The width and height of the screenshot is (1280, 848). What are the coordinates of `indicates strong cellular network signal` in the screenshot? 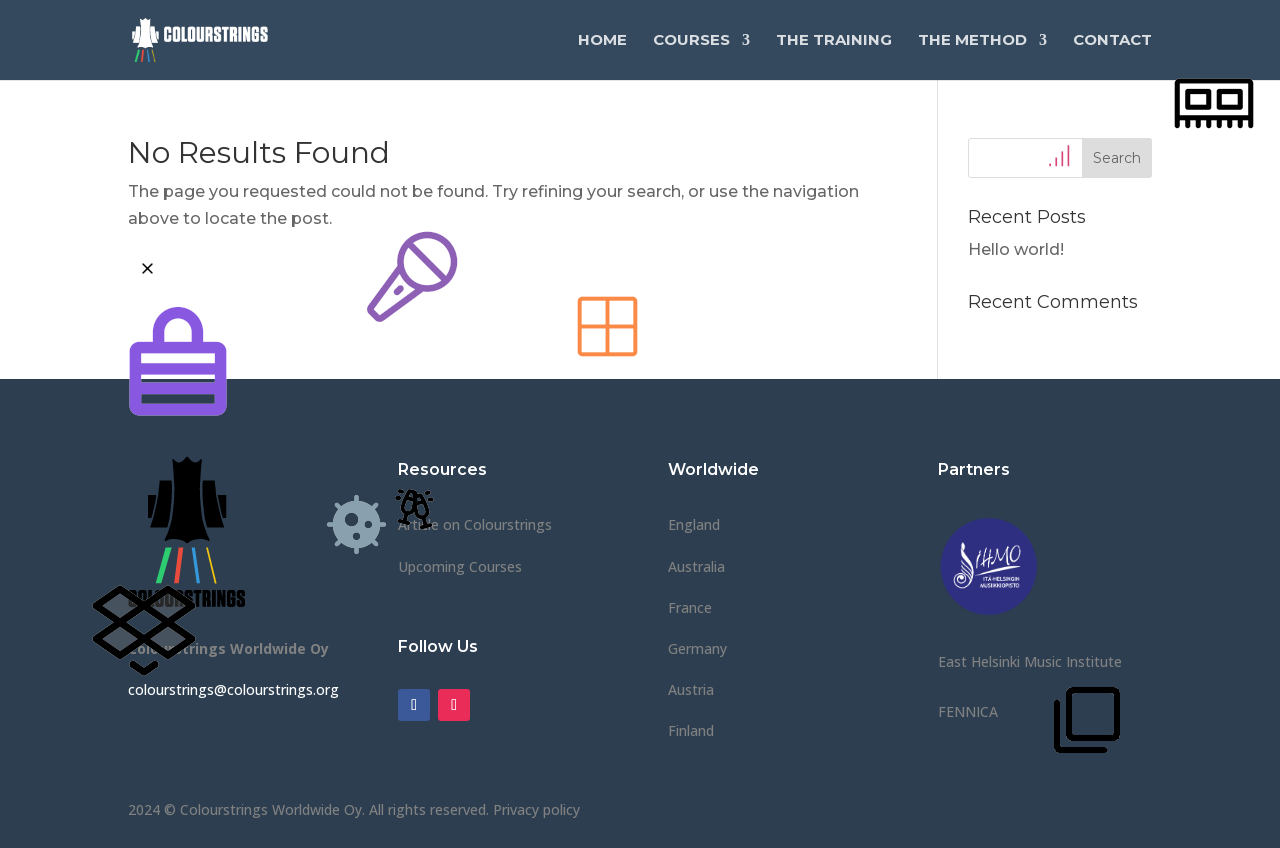 It's located at (1063, 154).